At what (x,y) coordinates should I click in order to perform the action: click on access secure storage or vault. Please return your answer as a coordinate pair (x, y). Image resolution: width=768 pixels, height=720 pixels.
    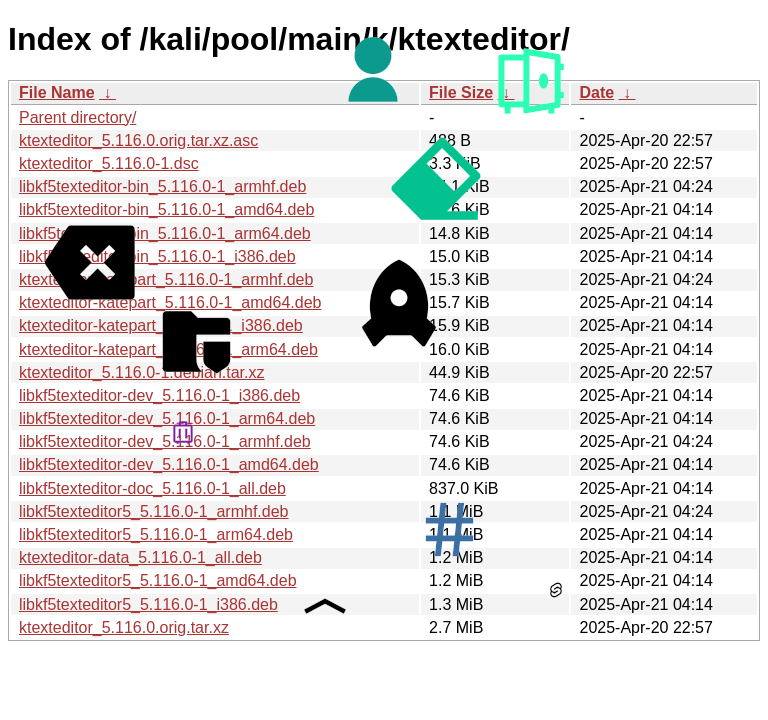
    Looking at the image, I should click on (529, 82).